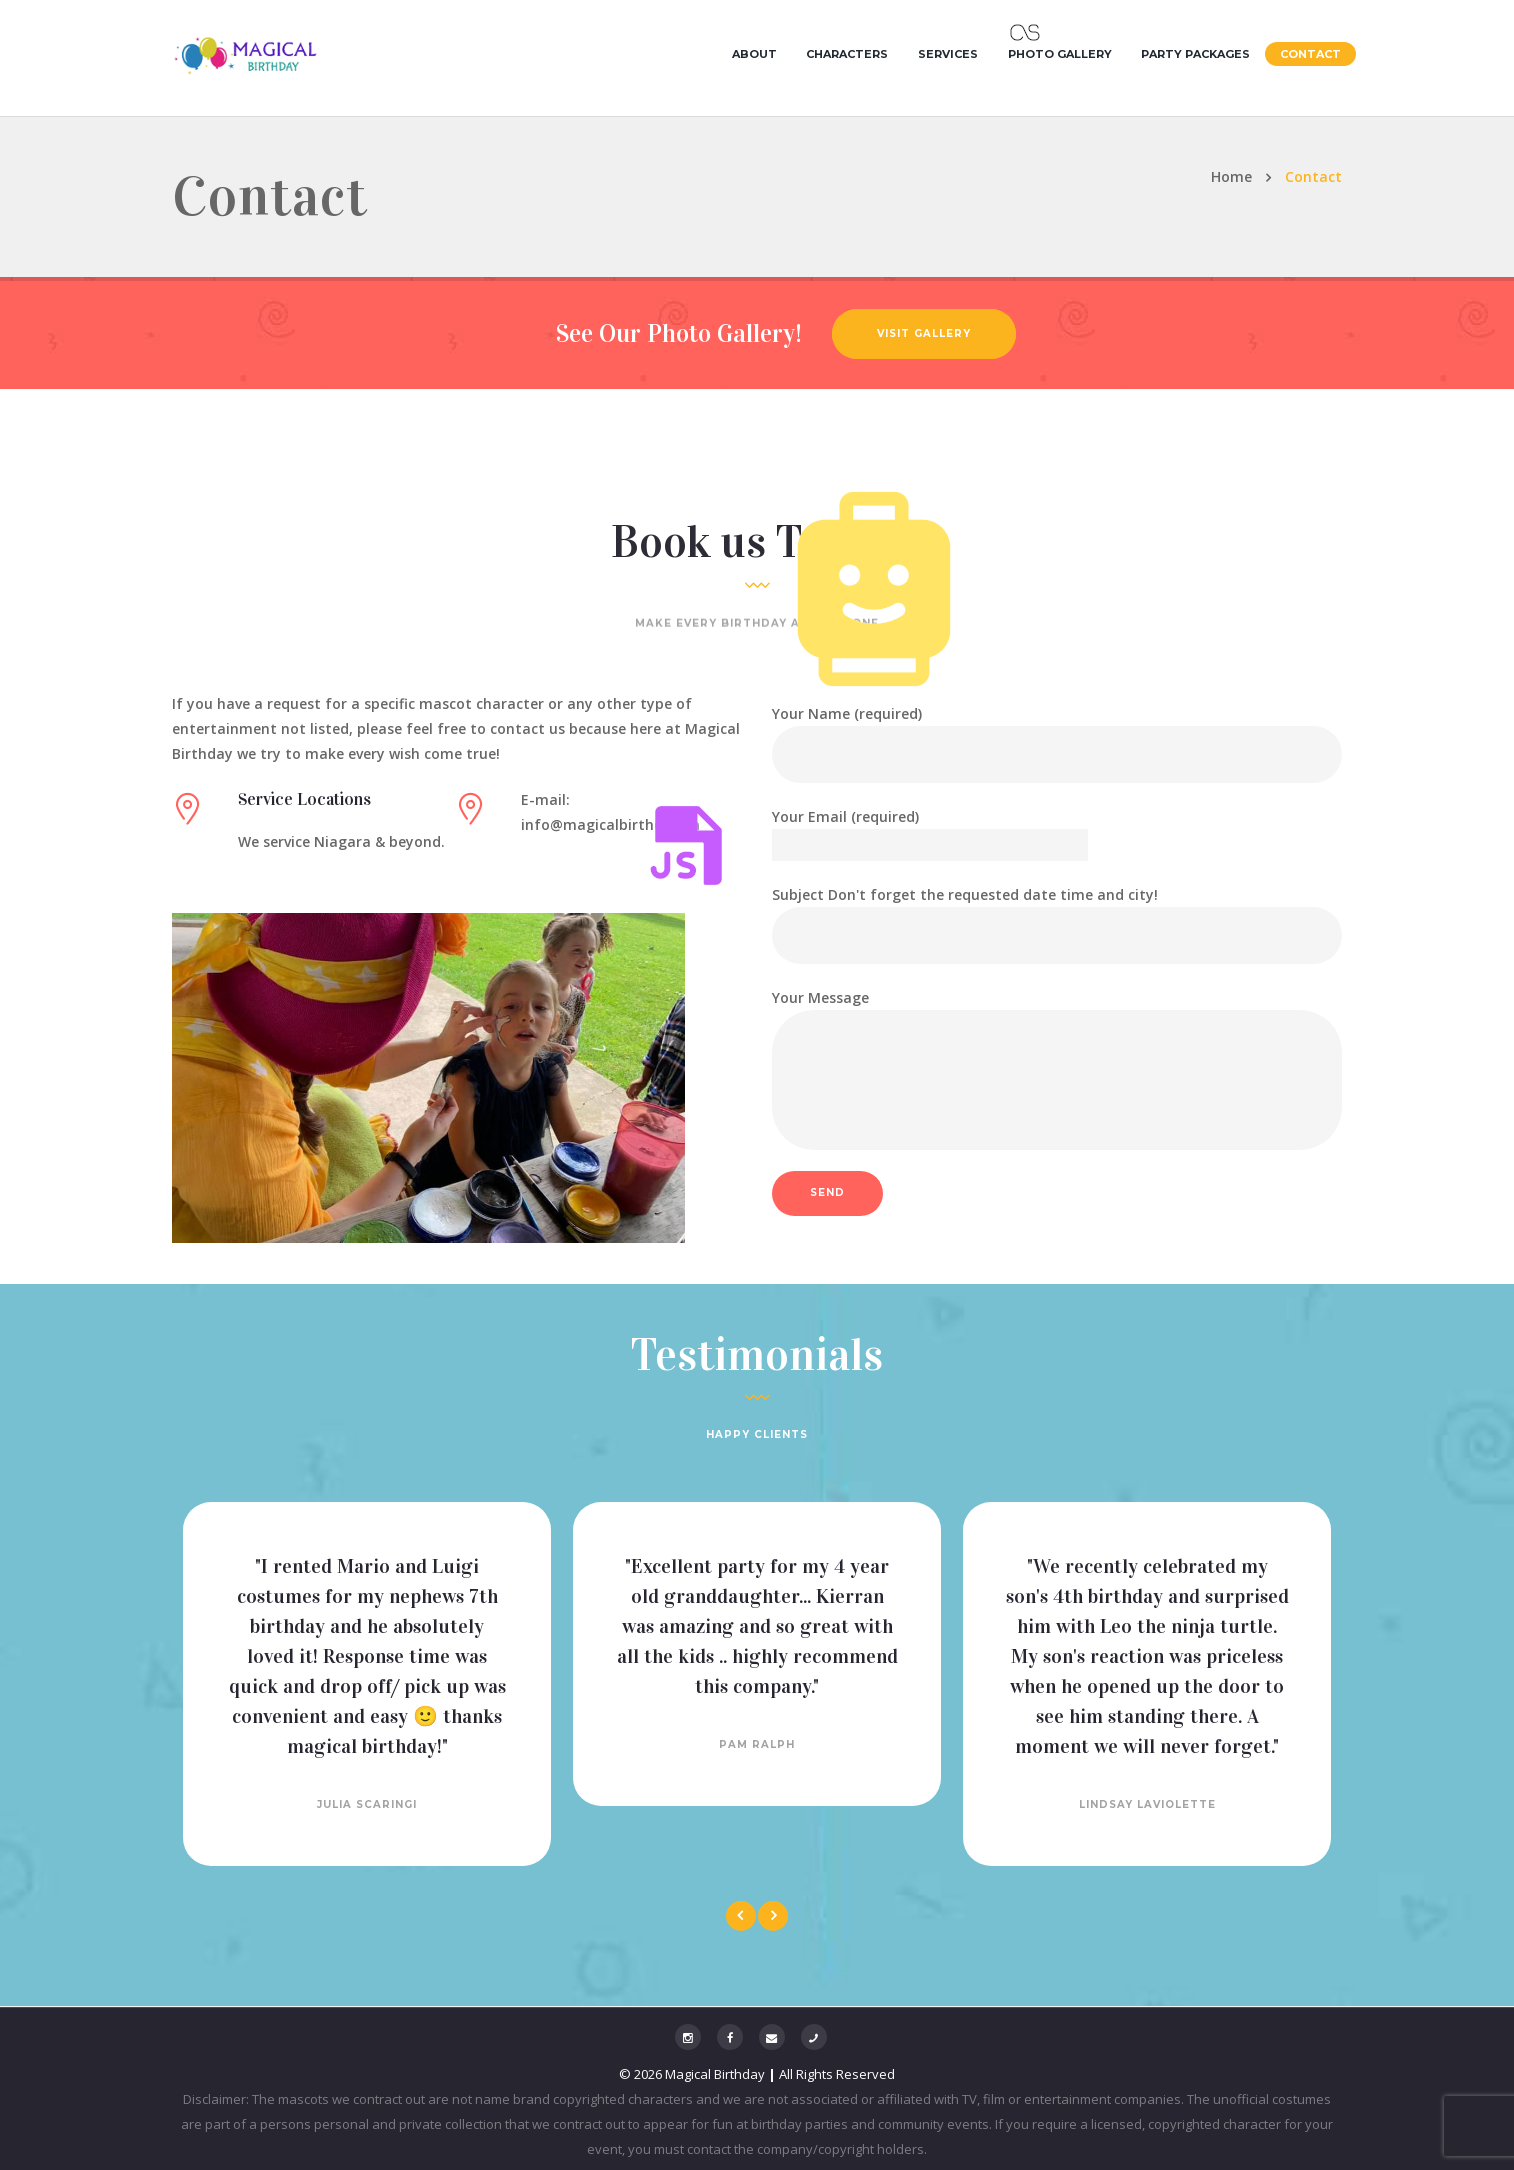 This screenshot has width=1514, height=2170. Describe the element at coordinates (874, 589) in the screenshot. I see `indicates a playful or fun mode` at that location.